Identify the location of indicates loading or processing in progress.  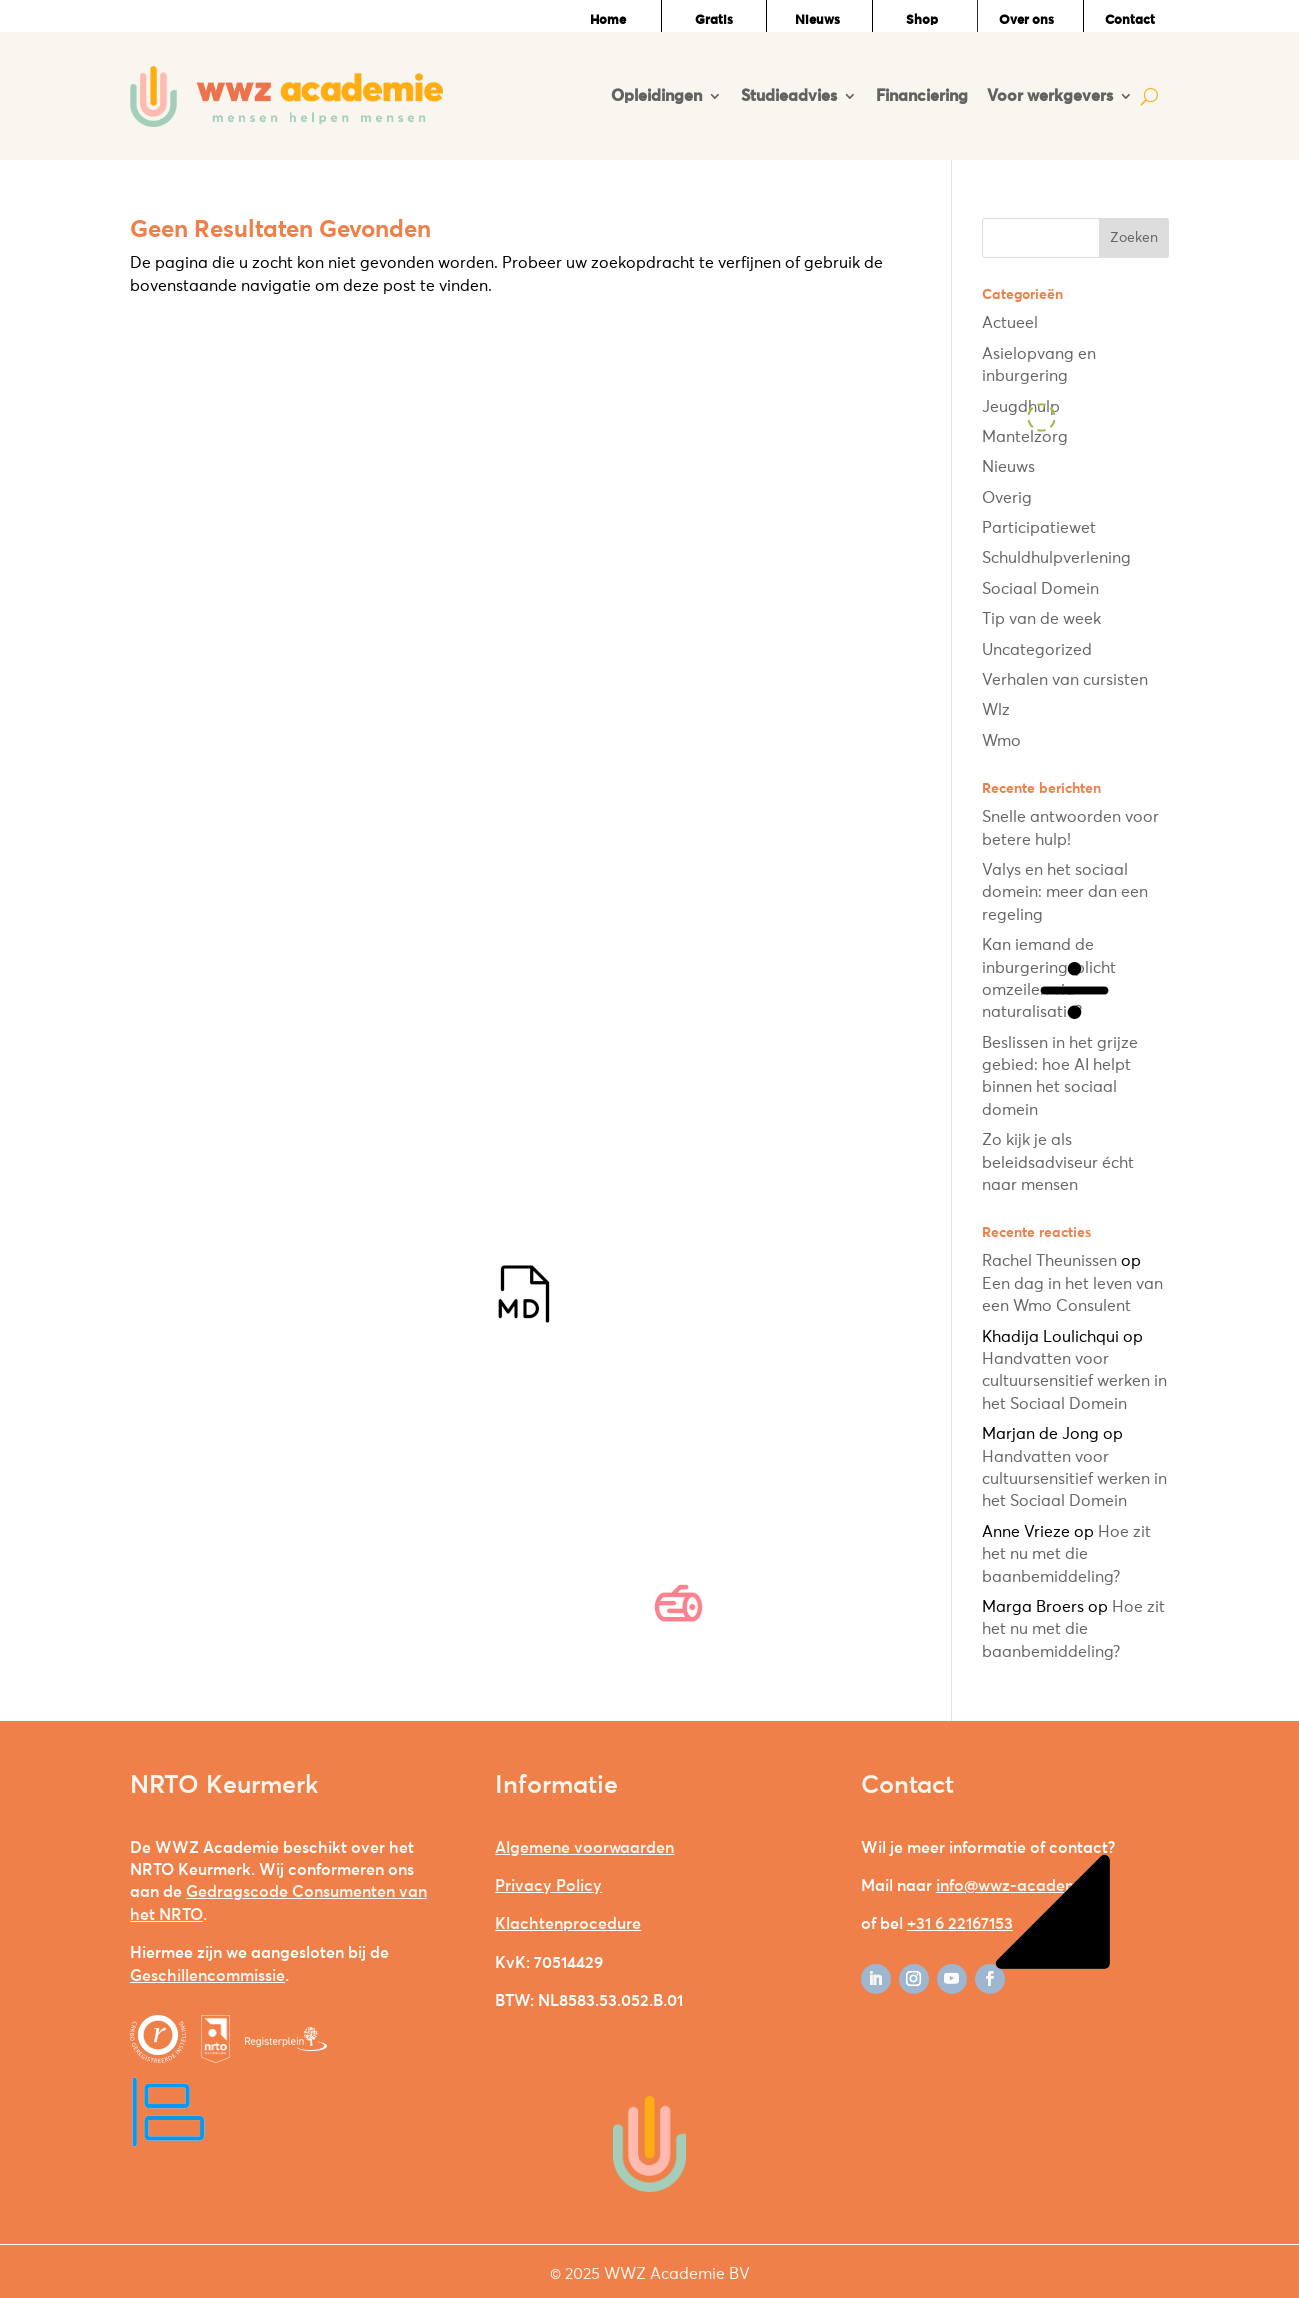
(1041, 417).